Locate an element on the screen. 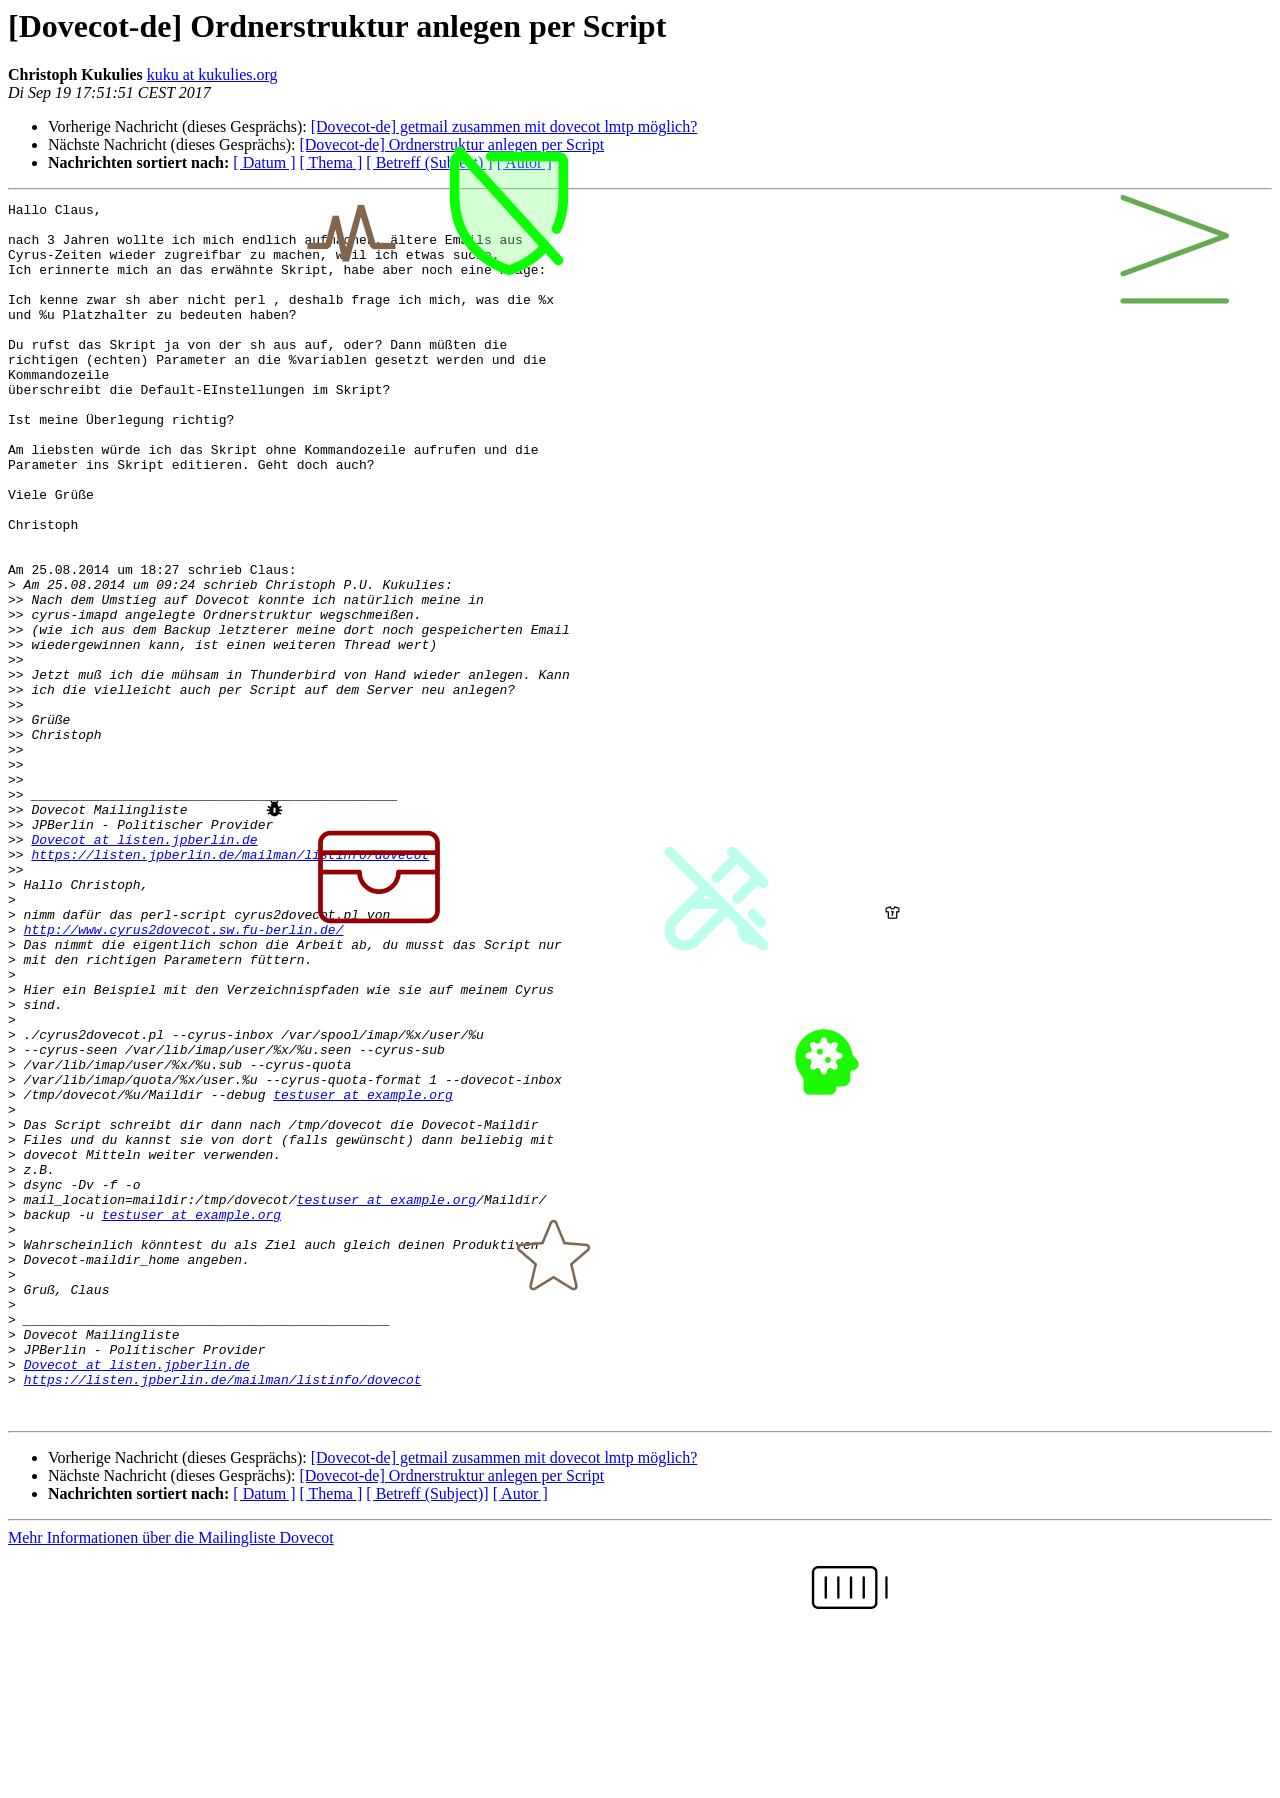 The width and height of the screenshot is (1280, 1798). greater than or equal to mathematical operator is located at coordinates (1172, 252).